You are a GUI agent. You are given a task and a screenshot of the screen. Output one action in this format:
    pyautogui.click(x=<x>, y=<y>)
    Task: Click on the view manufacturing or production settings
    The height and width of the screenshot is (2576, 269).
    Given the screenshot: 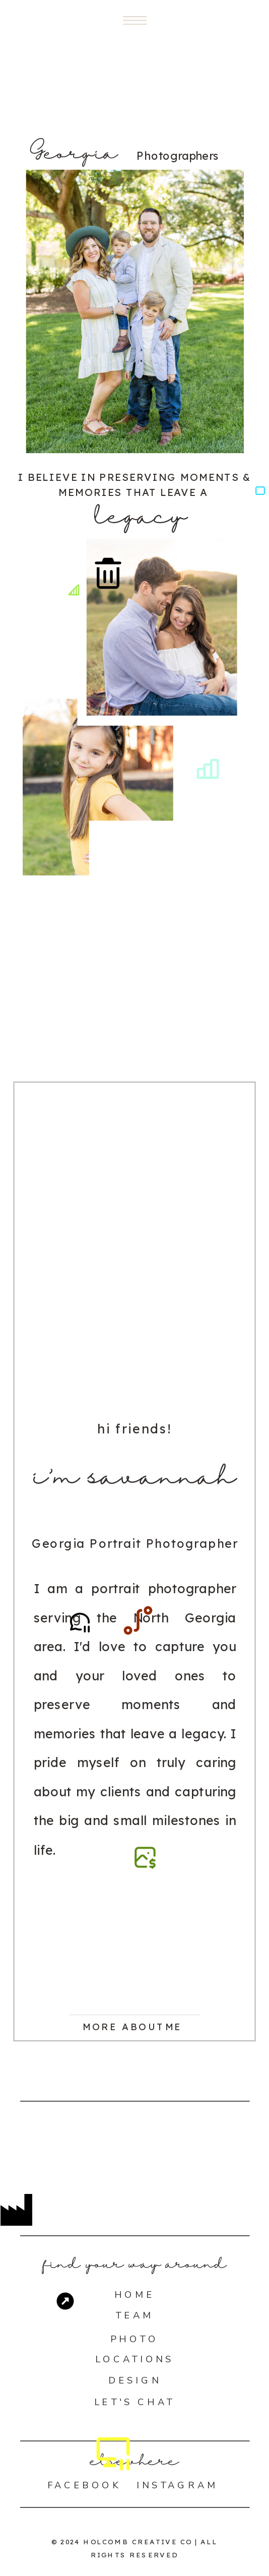 What is the action you would take?
    pyautogui.click(x=16, y=2210)
    